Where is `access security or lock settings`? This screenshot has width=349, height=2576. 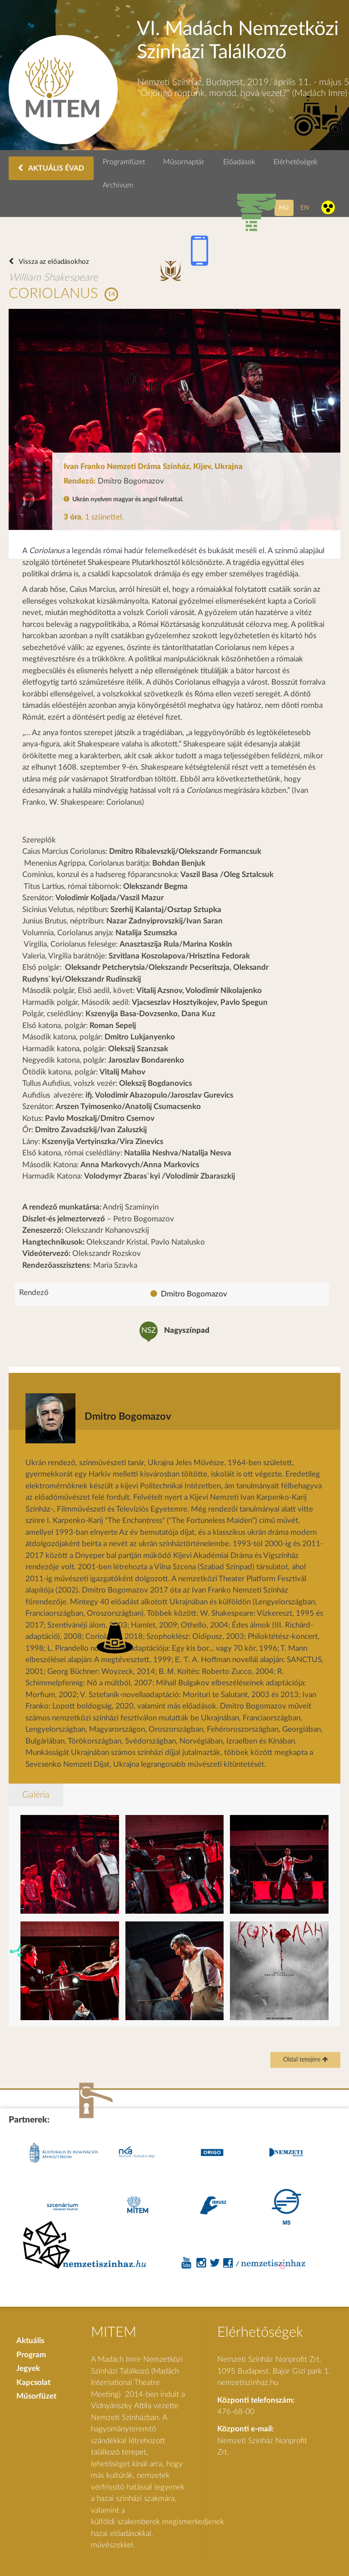 access security or lock settings is located at coordinates (94, 2100).